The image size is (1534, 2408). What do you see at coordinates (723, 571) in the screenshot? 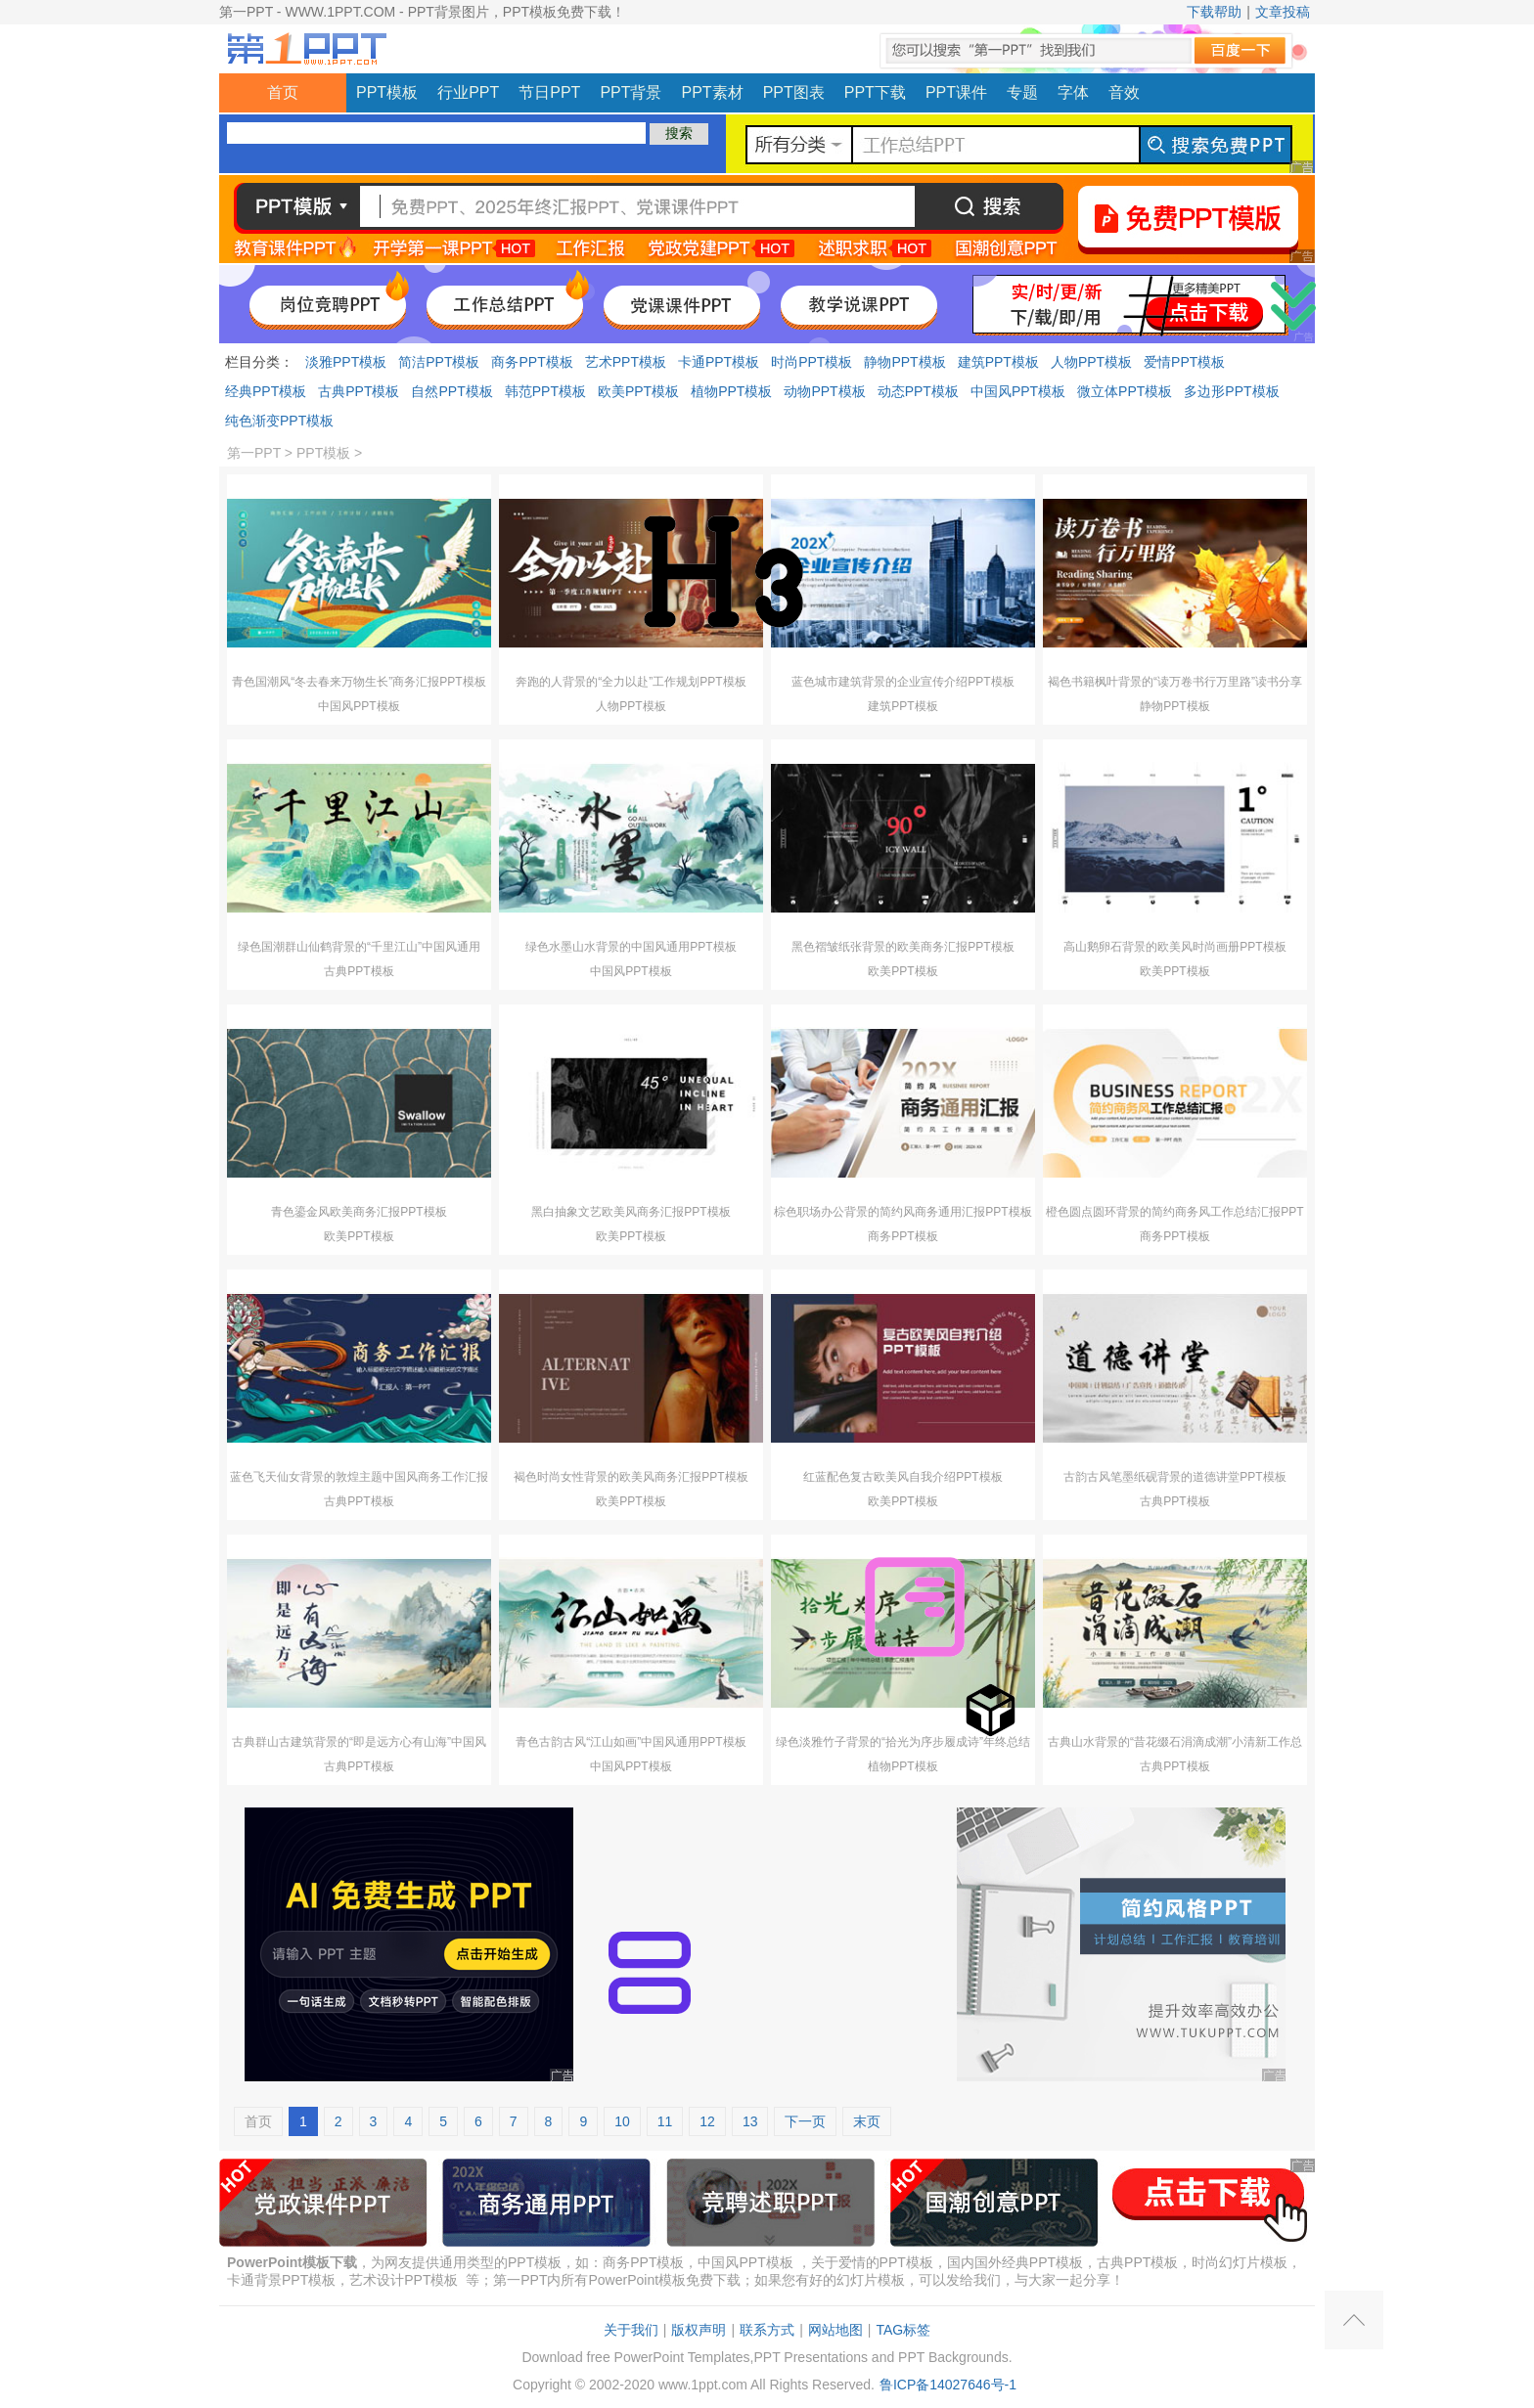
I see `apply heading level 3 text formatting` at bounding box center [723, 571].